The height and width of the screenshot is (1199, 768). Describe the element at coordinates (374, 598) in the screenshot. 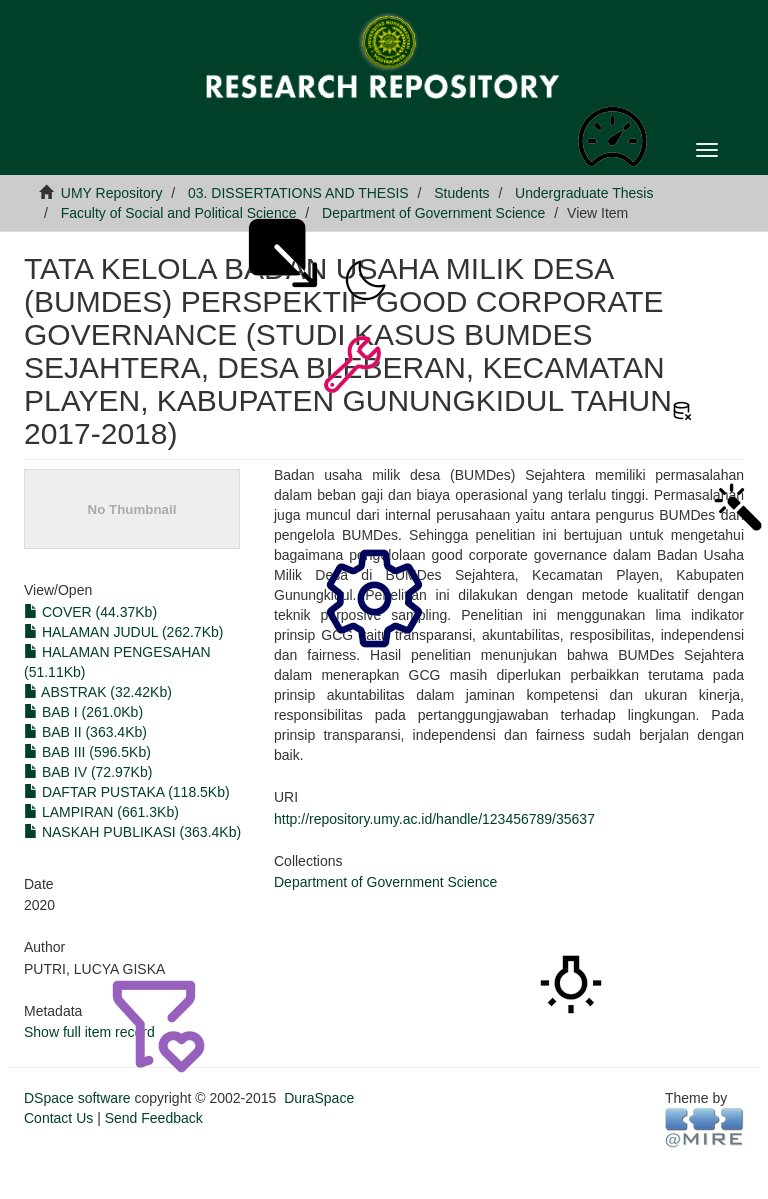

I see `access app settings` at that location.